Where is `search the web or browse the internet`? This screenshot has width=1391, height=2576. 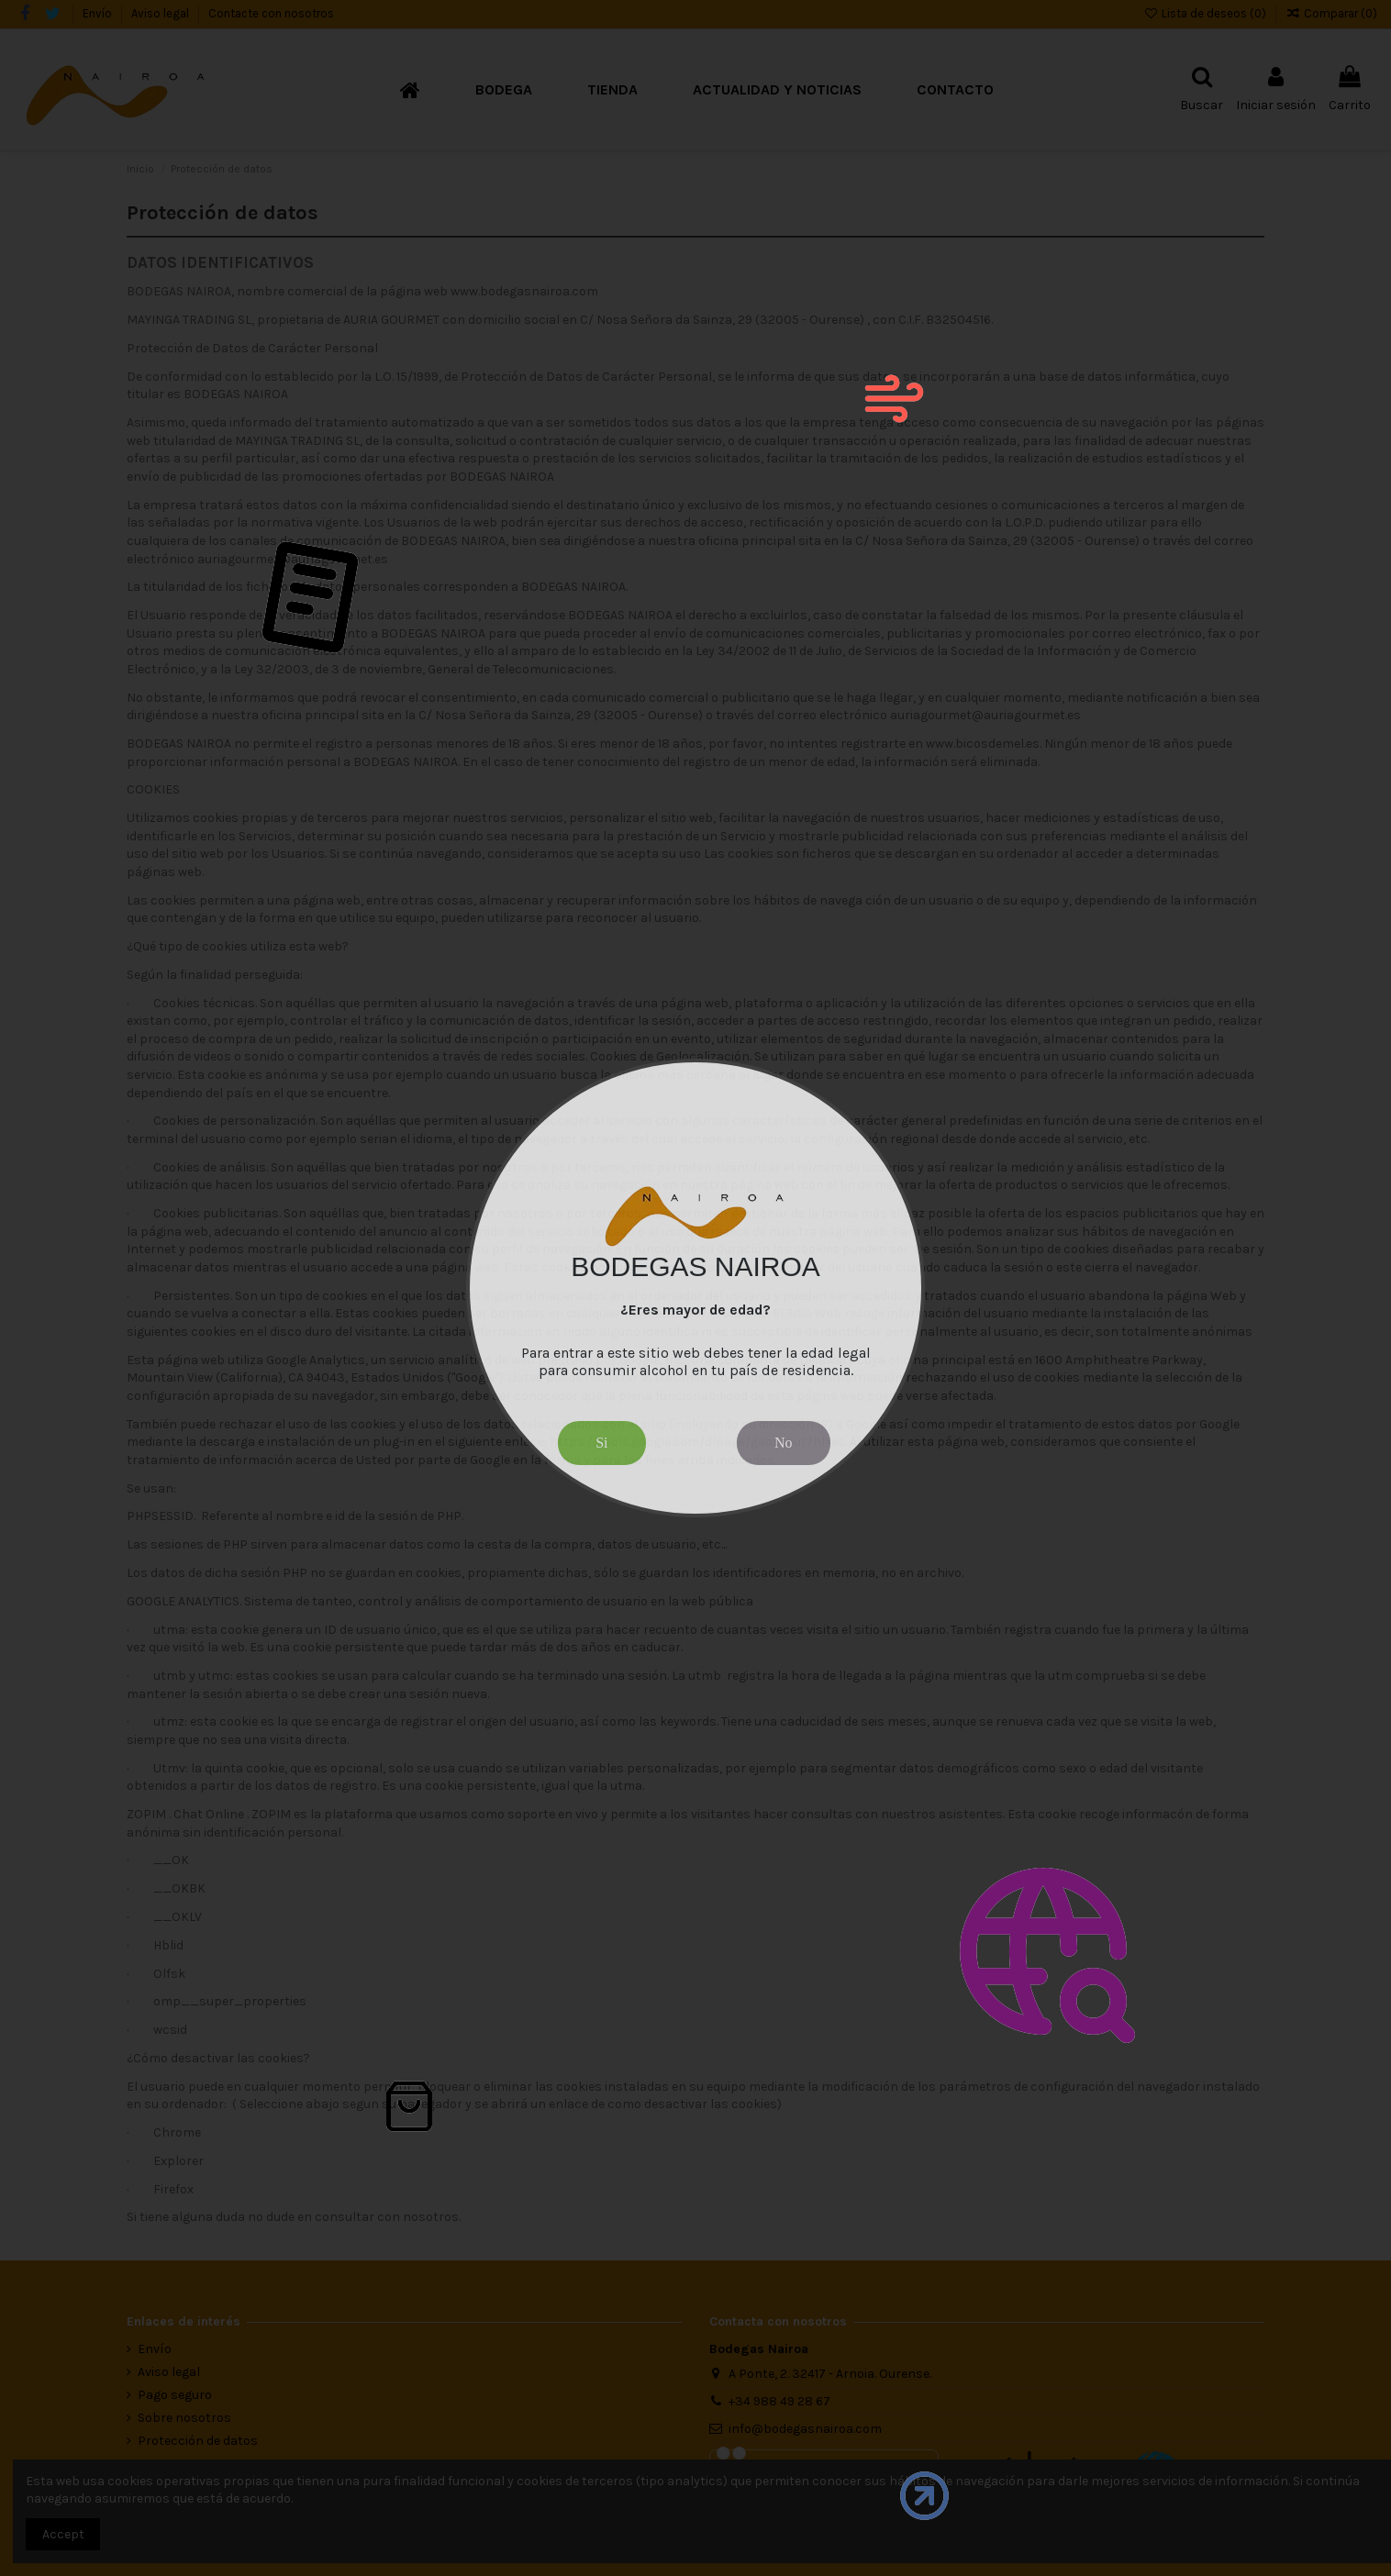 search the web or browse the internet is located at coordinates (1043, 1951).